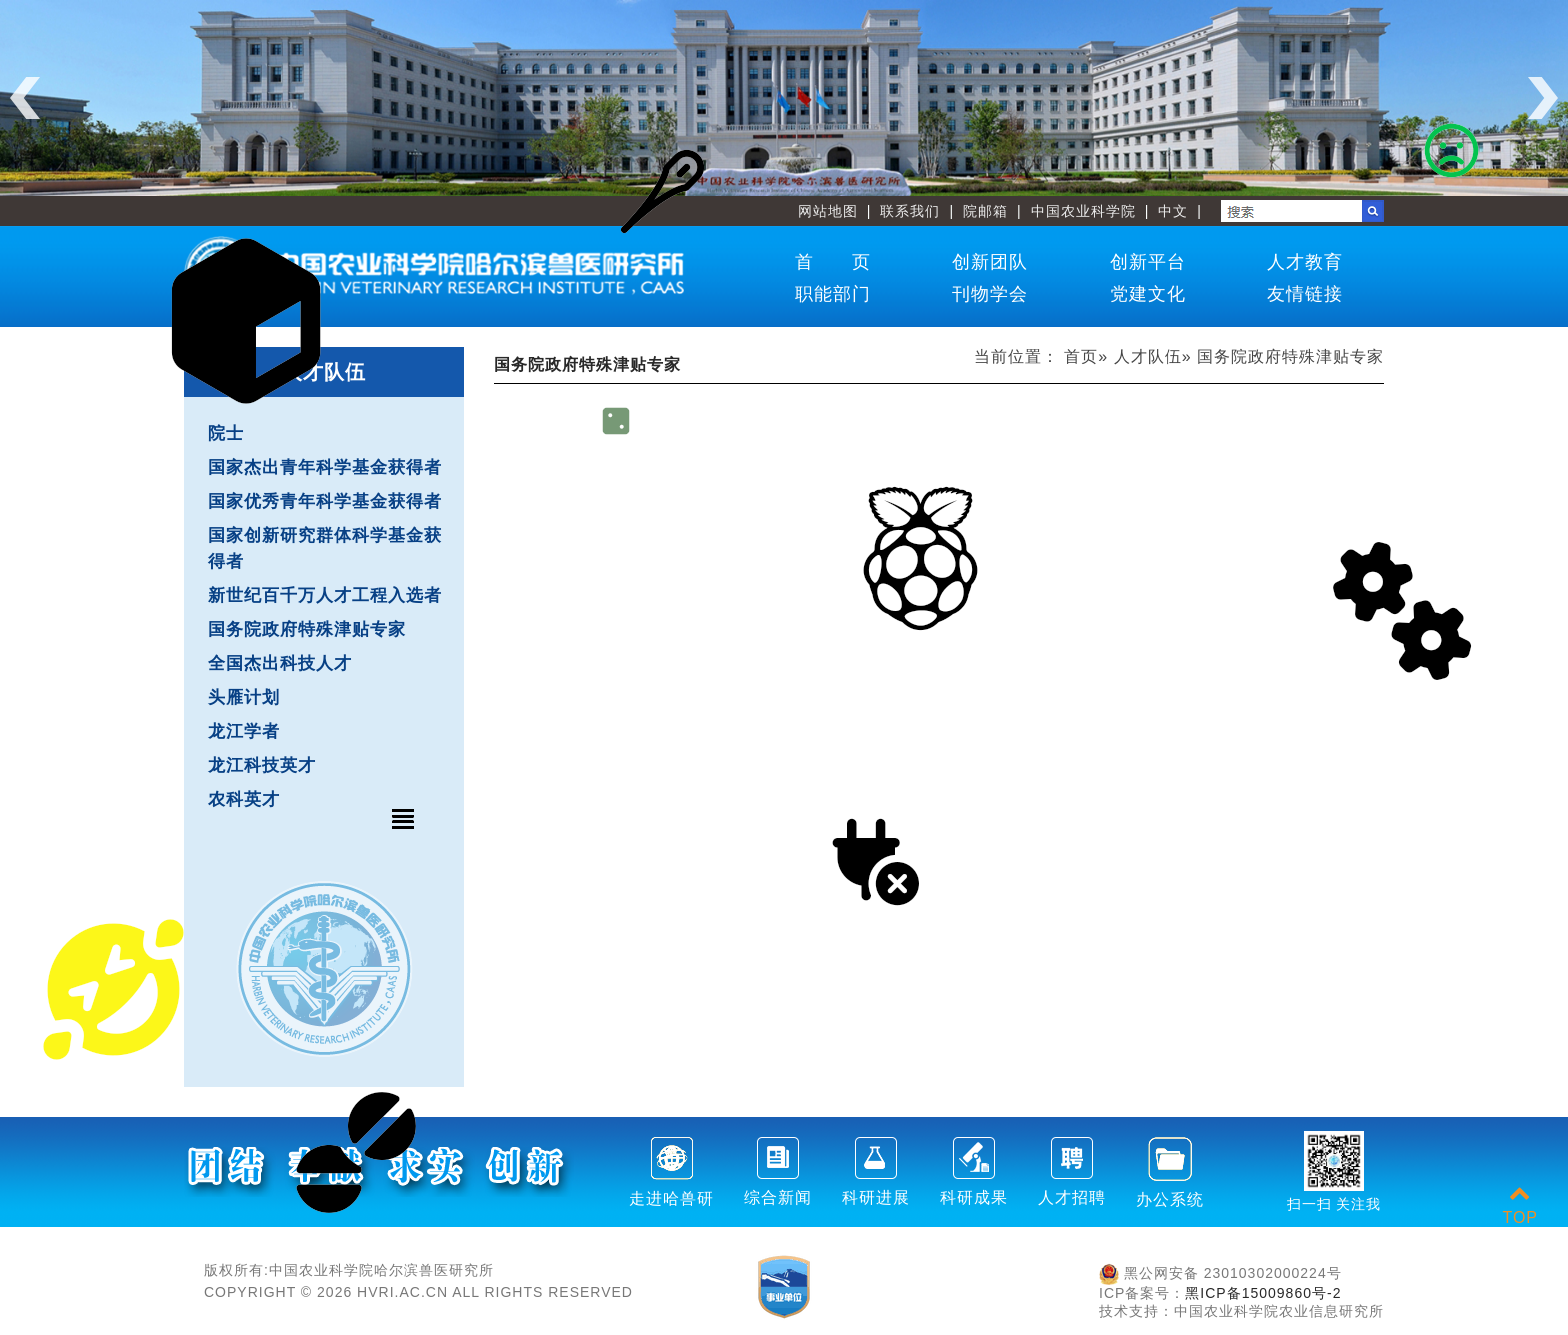 Image resolution: width=1568 pixels, height=1335 pixels. Describe the element at coordinates (246, 321) in the screenshot. I see `view 3D model or object` at that location.